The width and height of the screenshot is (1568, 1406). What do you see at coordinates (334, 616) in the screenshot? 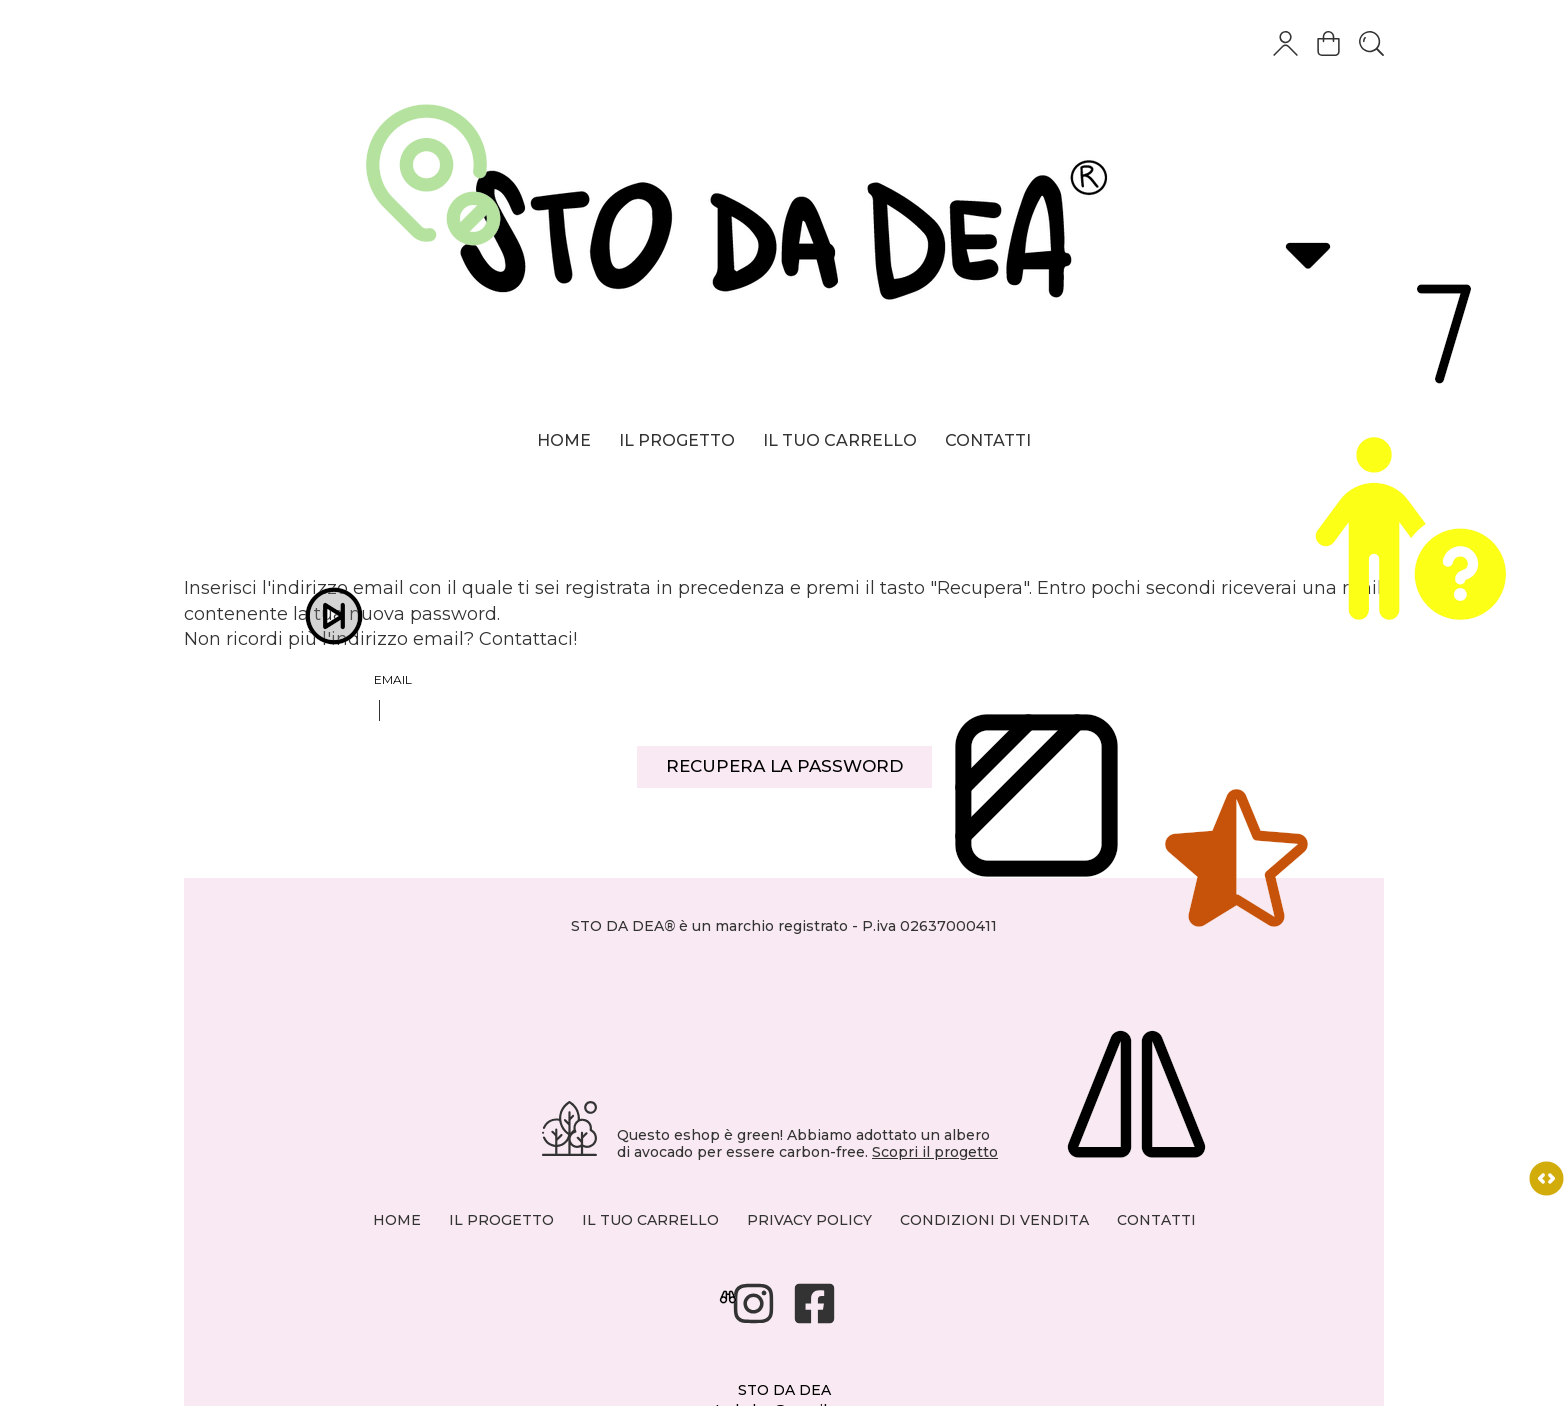
I see `skip to next track` at bounding box center [334, 616].